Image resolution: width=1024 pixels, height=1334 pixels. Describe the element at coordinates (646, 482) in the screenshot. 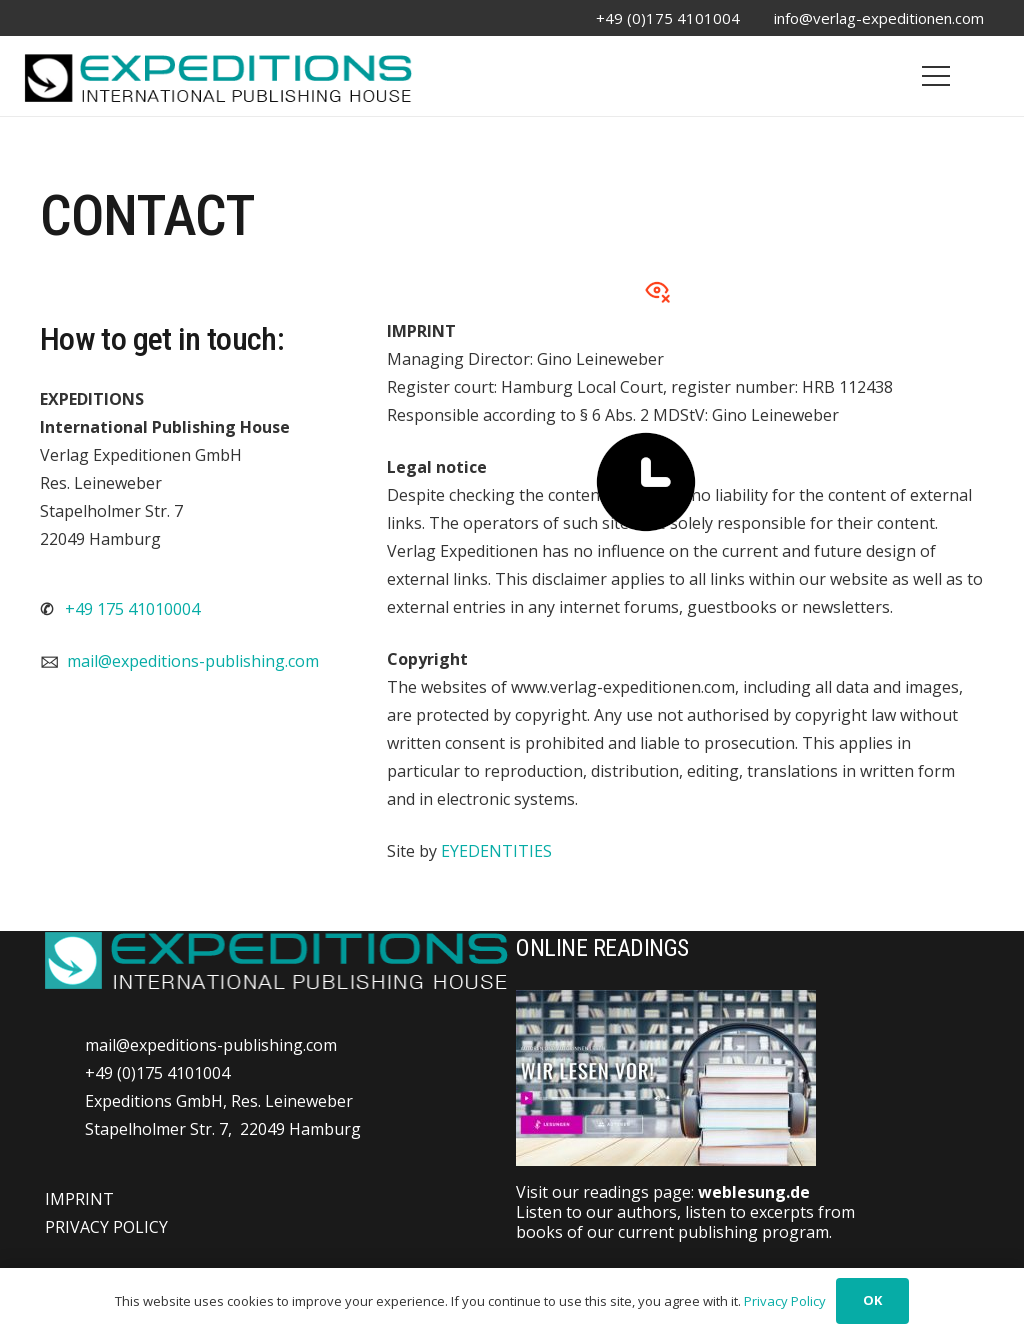

I see `view current time` at that location.